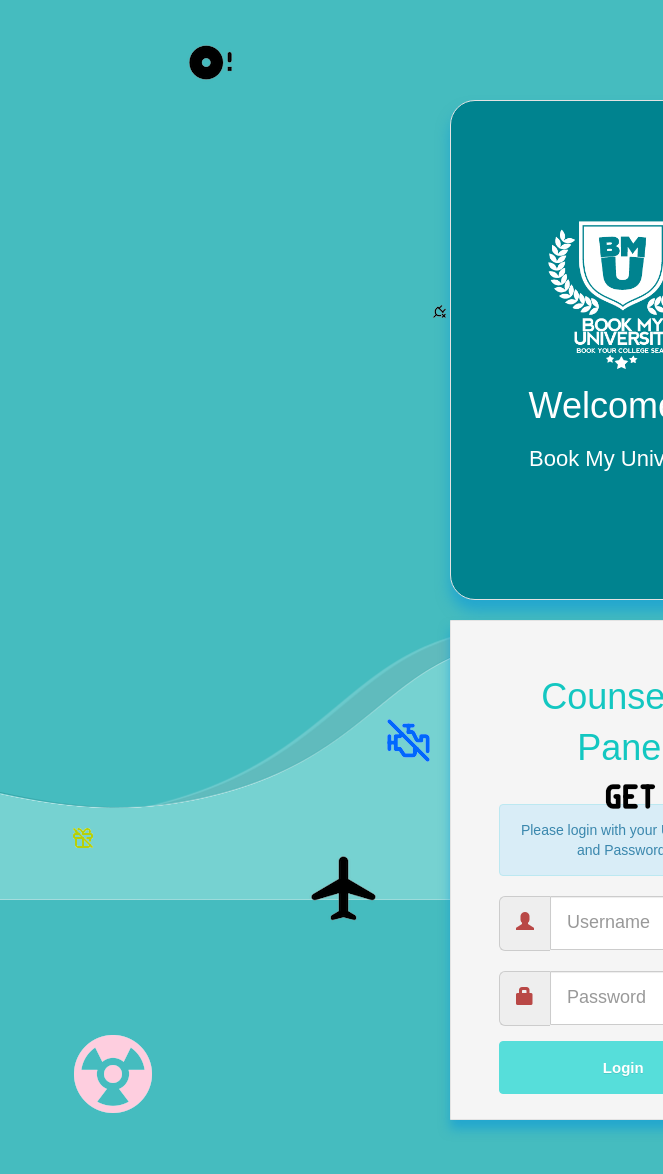 This screenshot has width=663, height=1174. What do you see at coordinates (210, 62) in the screenshot?
I see `indicates storage disc is full` at bounding box center [210, 62].